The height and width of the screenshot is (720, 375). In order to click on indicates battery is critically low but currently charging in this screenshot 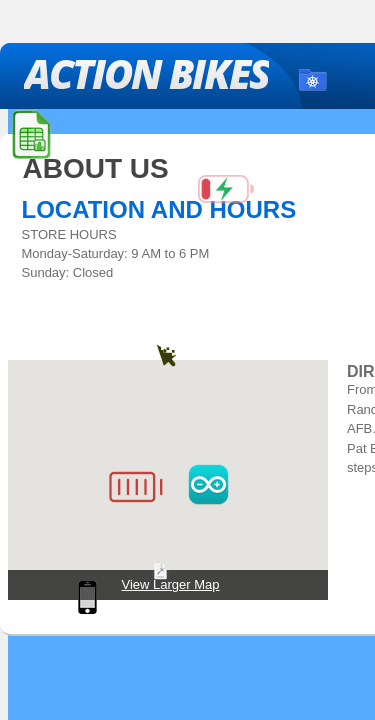, I will do `click(226, 189)`.